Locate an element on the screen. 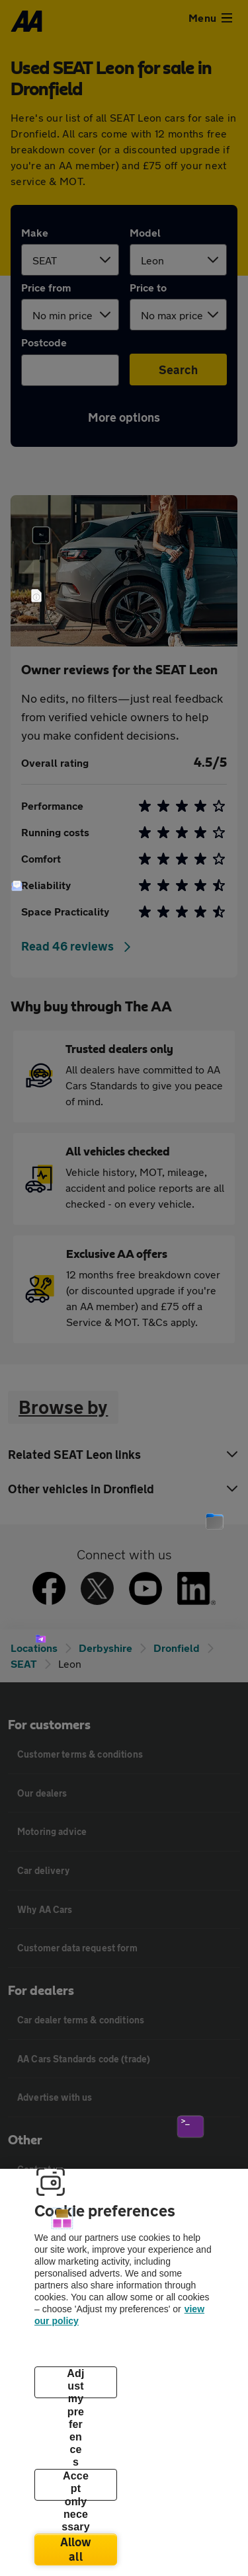 The height and width of the screenshot is (2576, 248). a readme or documentation file is located at coordinates (36, 596).